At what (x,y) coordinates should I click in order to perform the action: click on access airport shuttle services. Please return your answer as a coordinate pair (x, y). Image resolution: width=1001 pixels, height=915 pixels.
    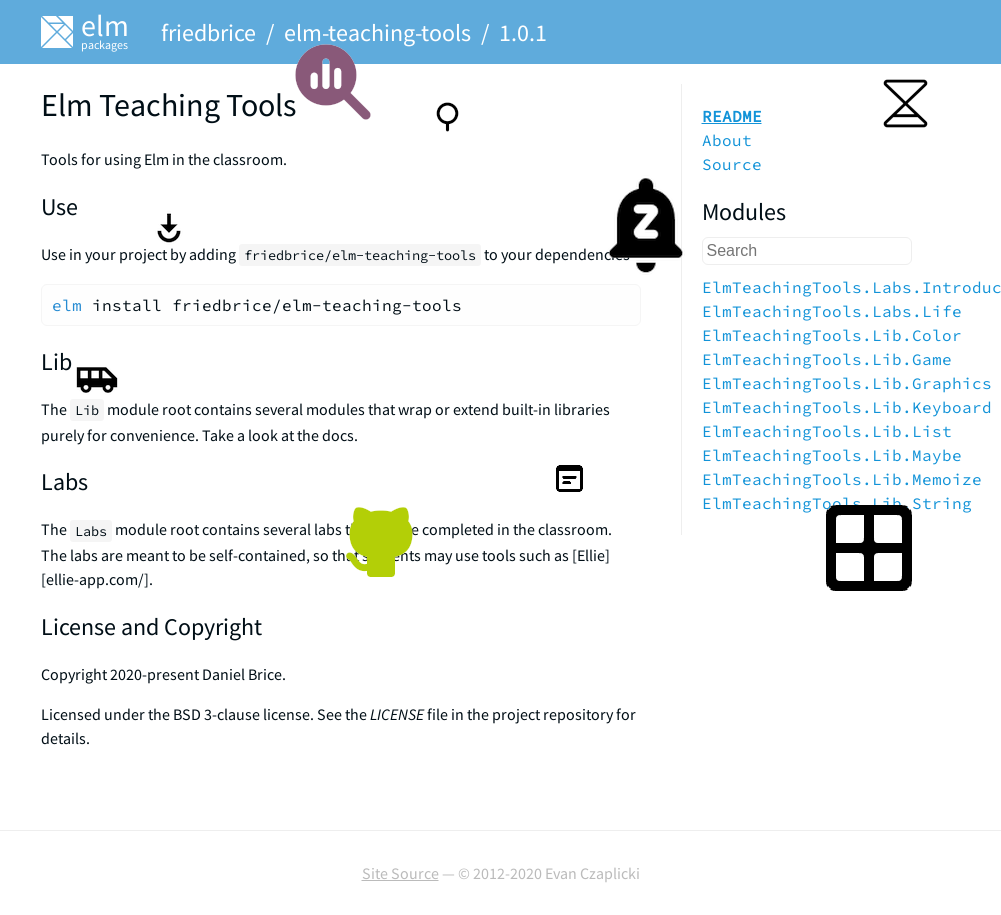
    Looking at the image, I should click on (97, 380).